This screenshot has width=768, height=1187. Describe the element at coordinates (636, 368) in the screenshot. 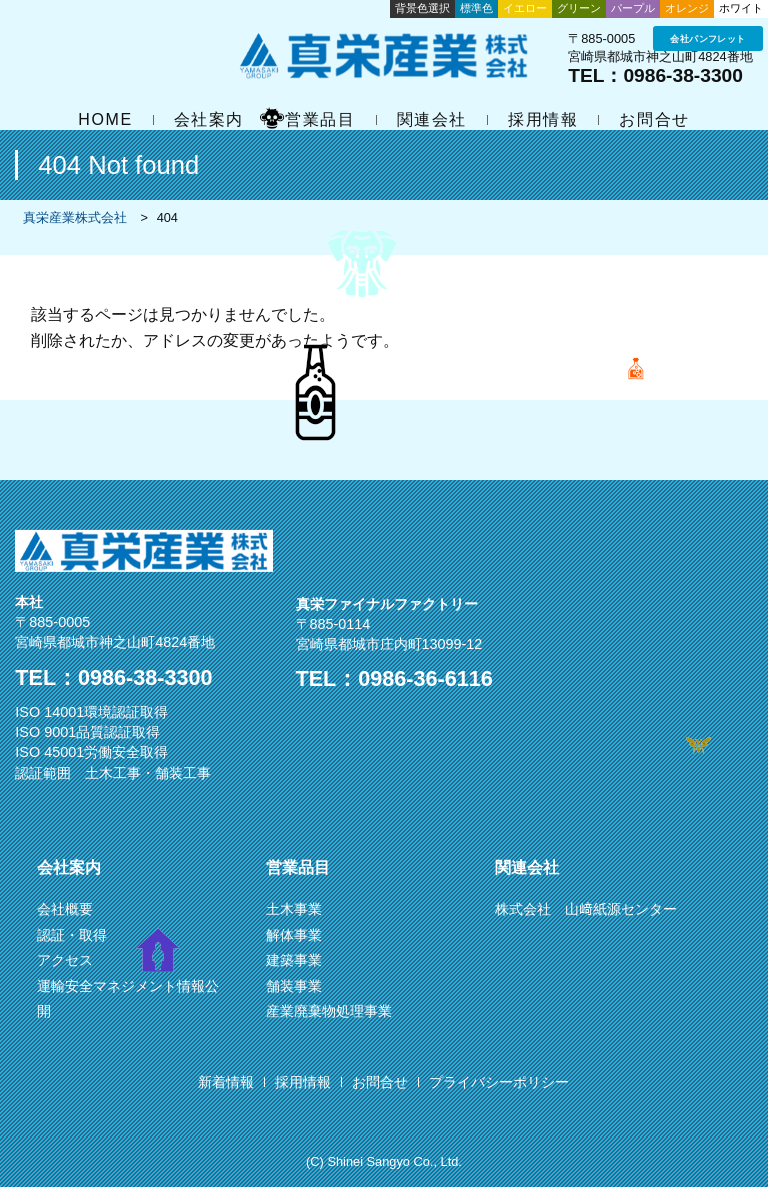

I see `access alchemy or potion crafting` at that location.